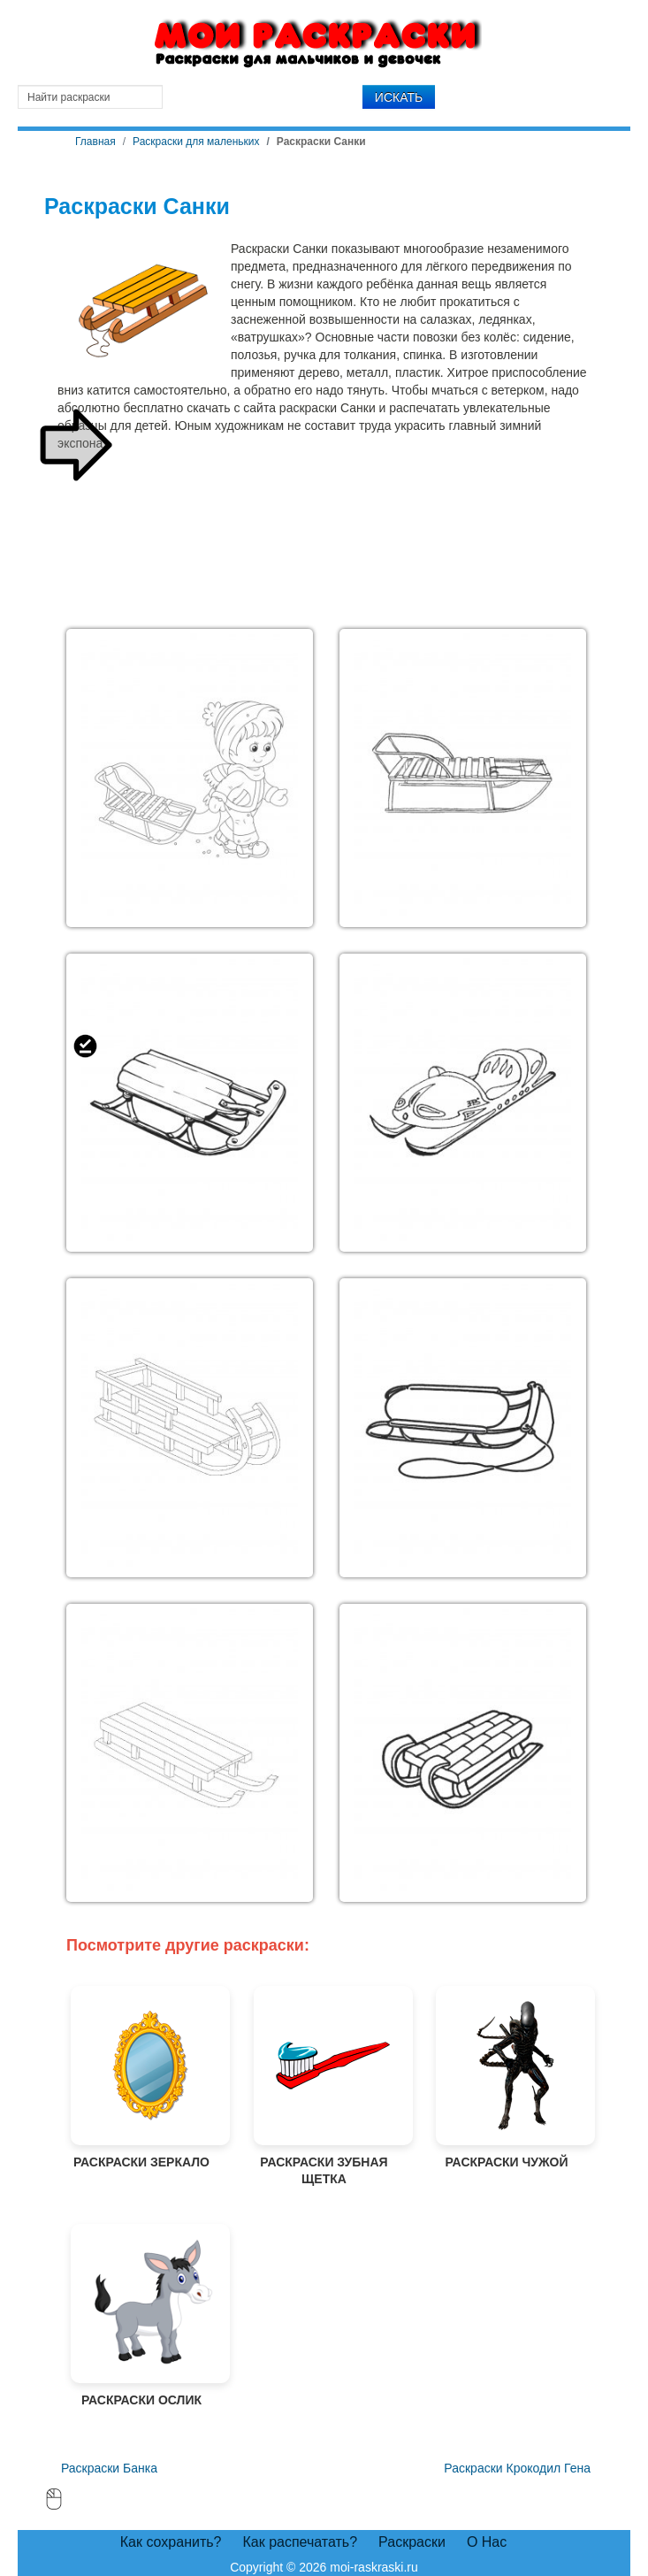 This screenshot has height=2576, width=648. I want to click on navigate to the next item or step, so click(73, 445).